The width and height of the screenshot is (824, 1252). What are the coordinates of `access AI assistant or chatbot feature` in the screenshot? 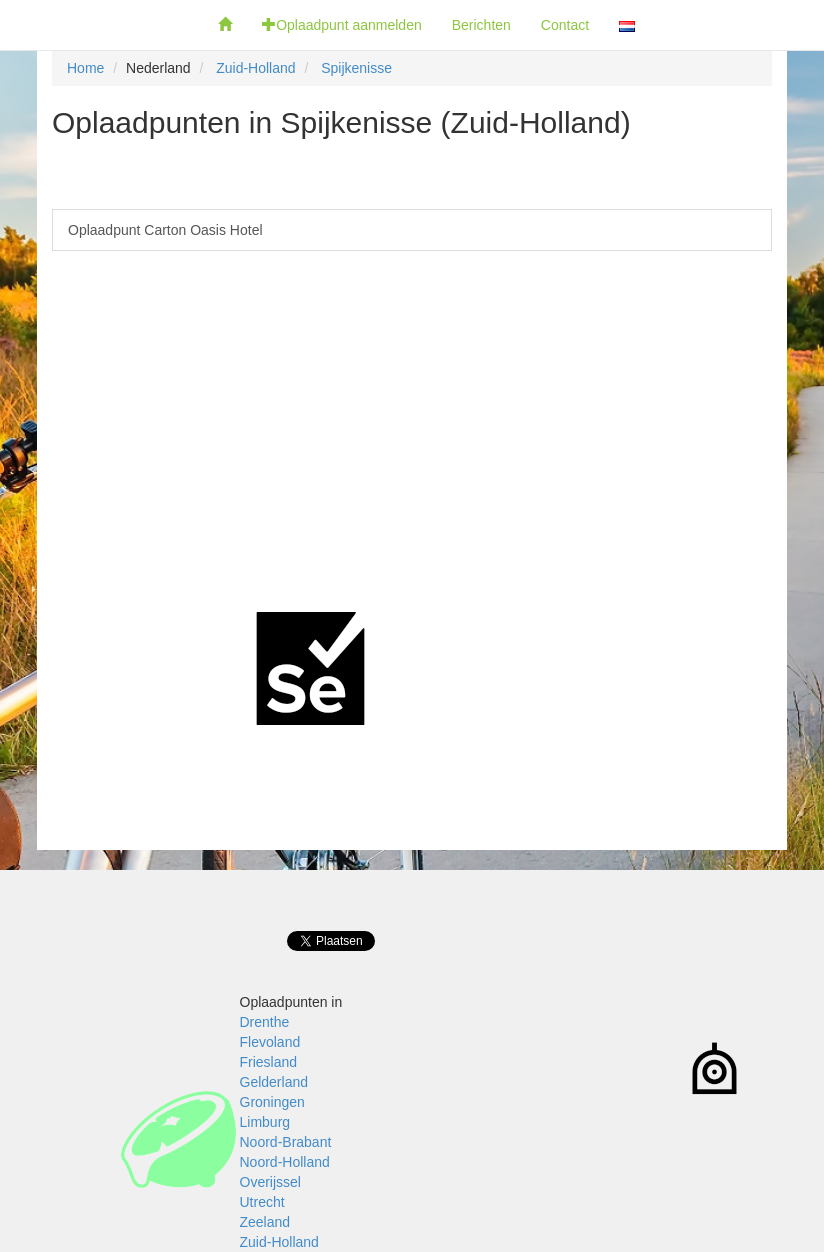 It's located at (714, 1069).